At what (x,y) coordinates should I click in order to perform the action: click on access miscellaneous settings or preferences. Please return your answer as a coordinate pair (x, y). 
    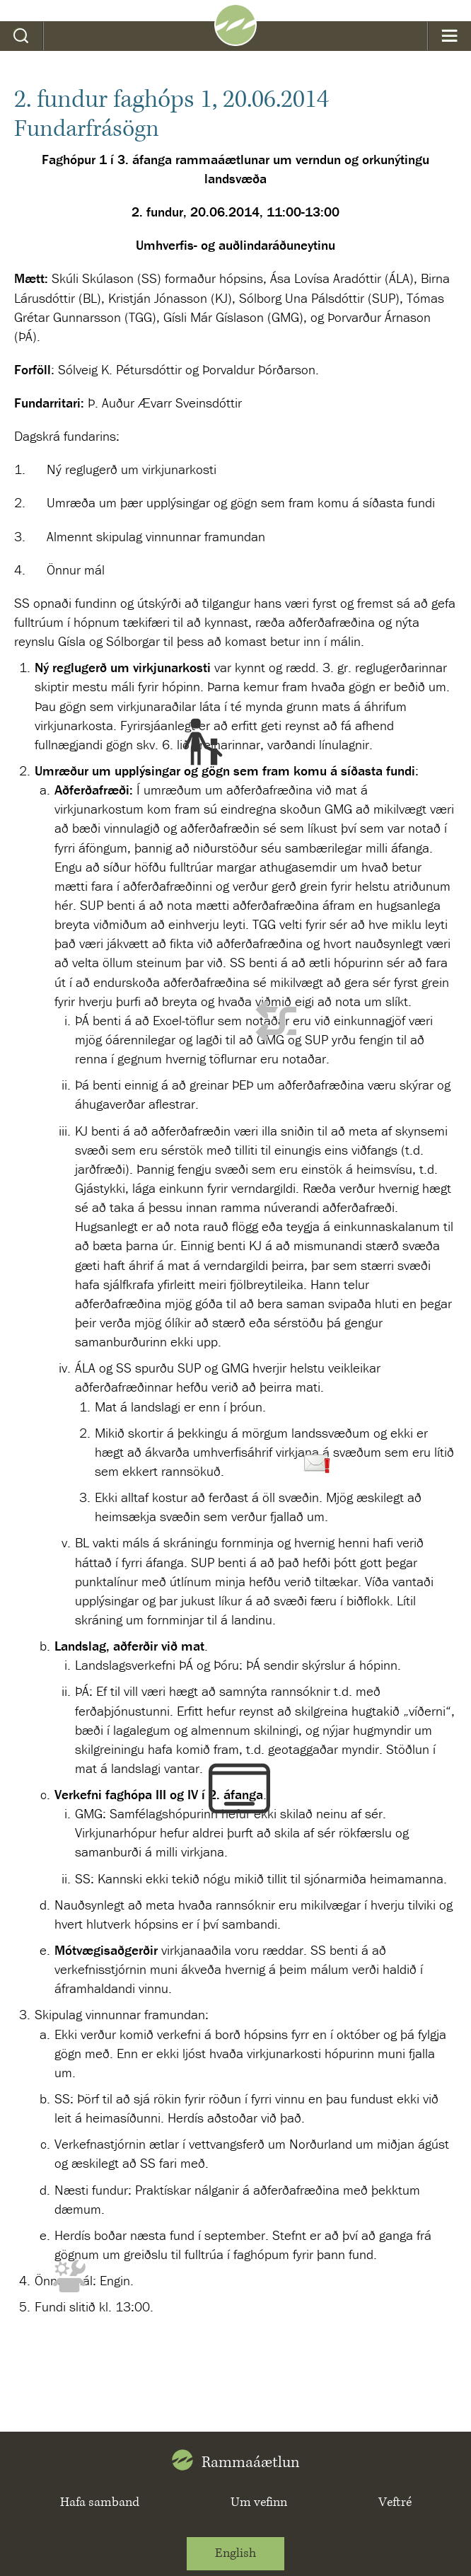
    Looking at the image, I should click on (69, 2276).